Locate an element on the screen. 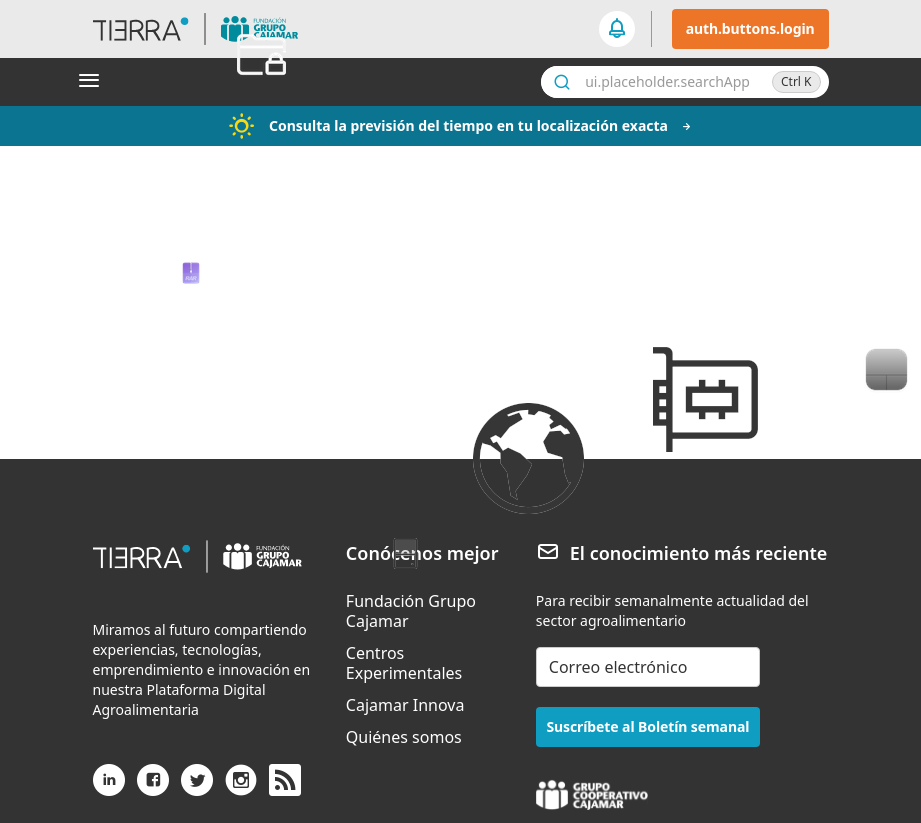  access firmware settings and updates is located at coordinates (705, 399).